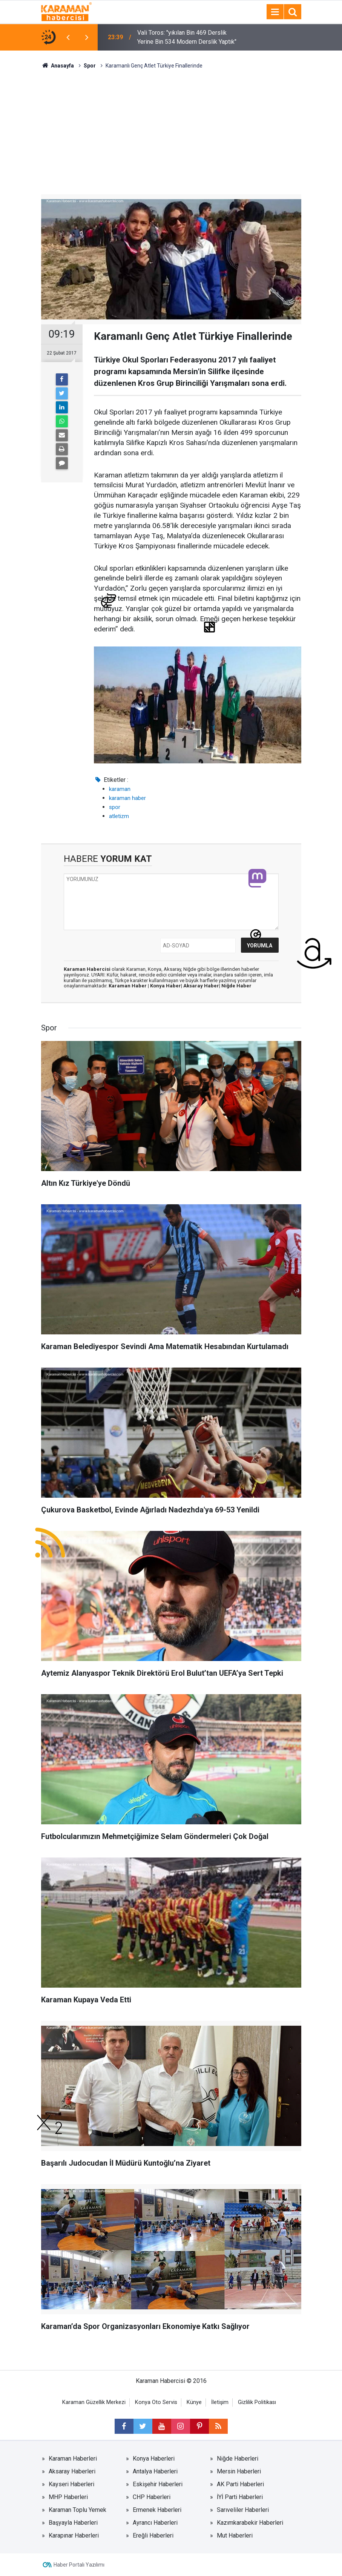  Describe the element at coordinates (256, 935) in the screenshot. I see `play or access music library` at that location.